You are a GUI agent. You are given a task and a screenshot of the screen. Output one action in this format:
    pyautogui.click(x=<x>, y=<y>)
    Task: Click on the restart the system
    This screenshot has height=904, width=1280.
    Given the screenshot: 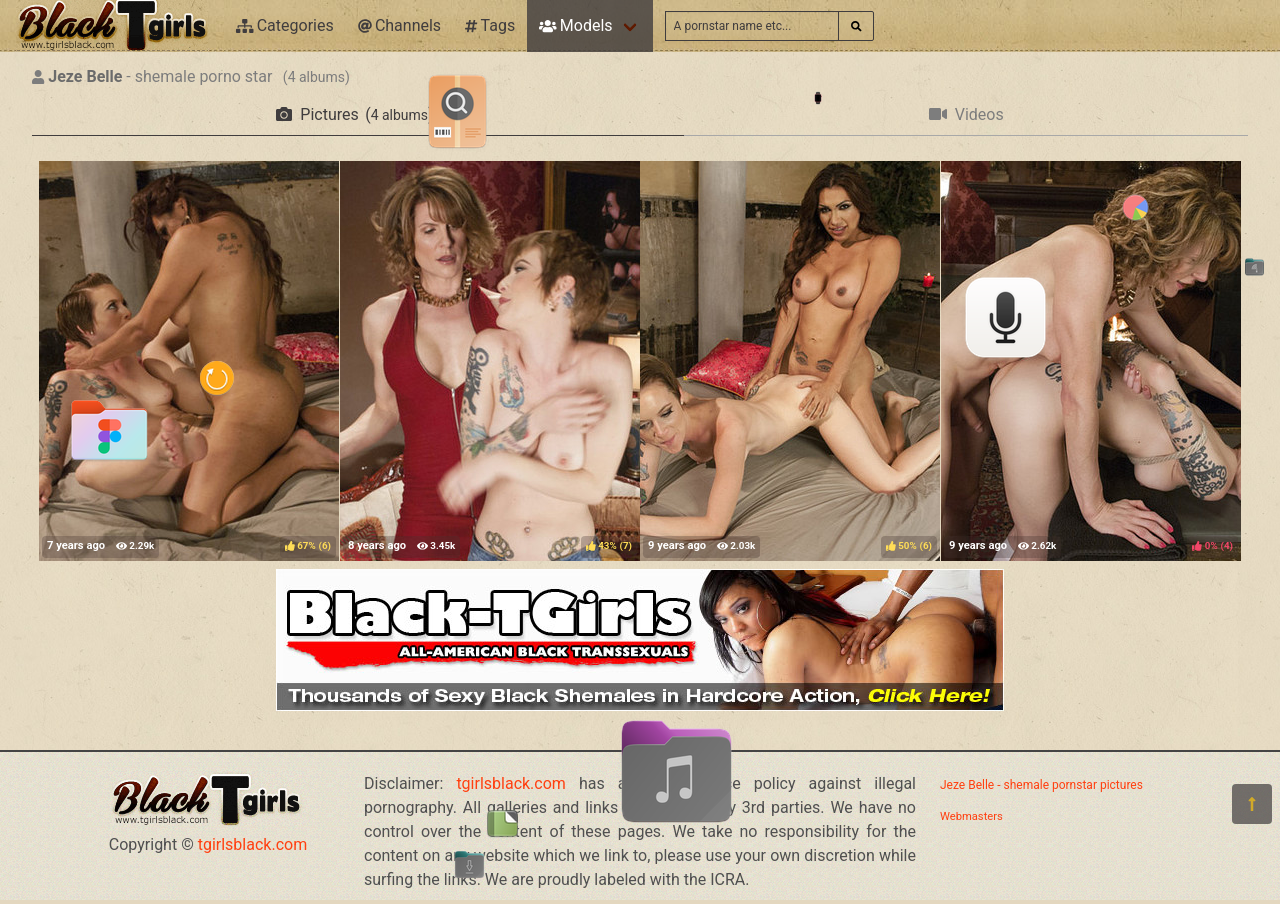 What is the action you would take?
    pyautogui.click(x=217, y=378)
    